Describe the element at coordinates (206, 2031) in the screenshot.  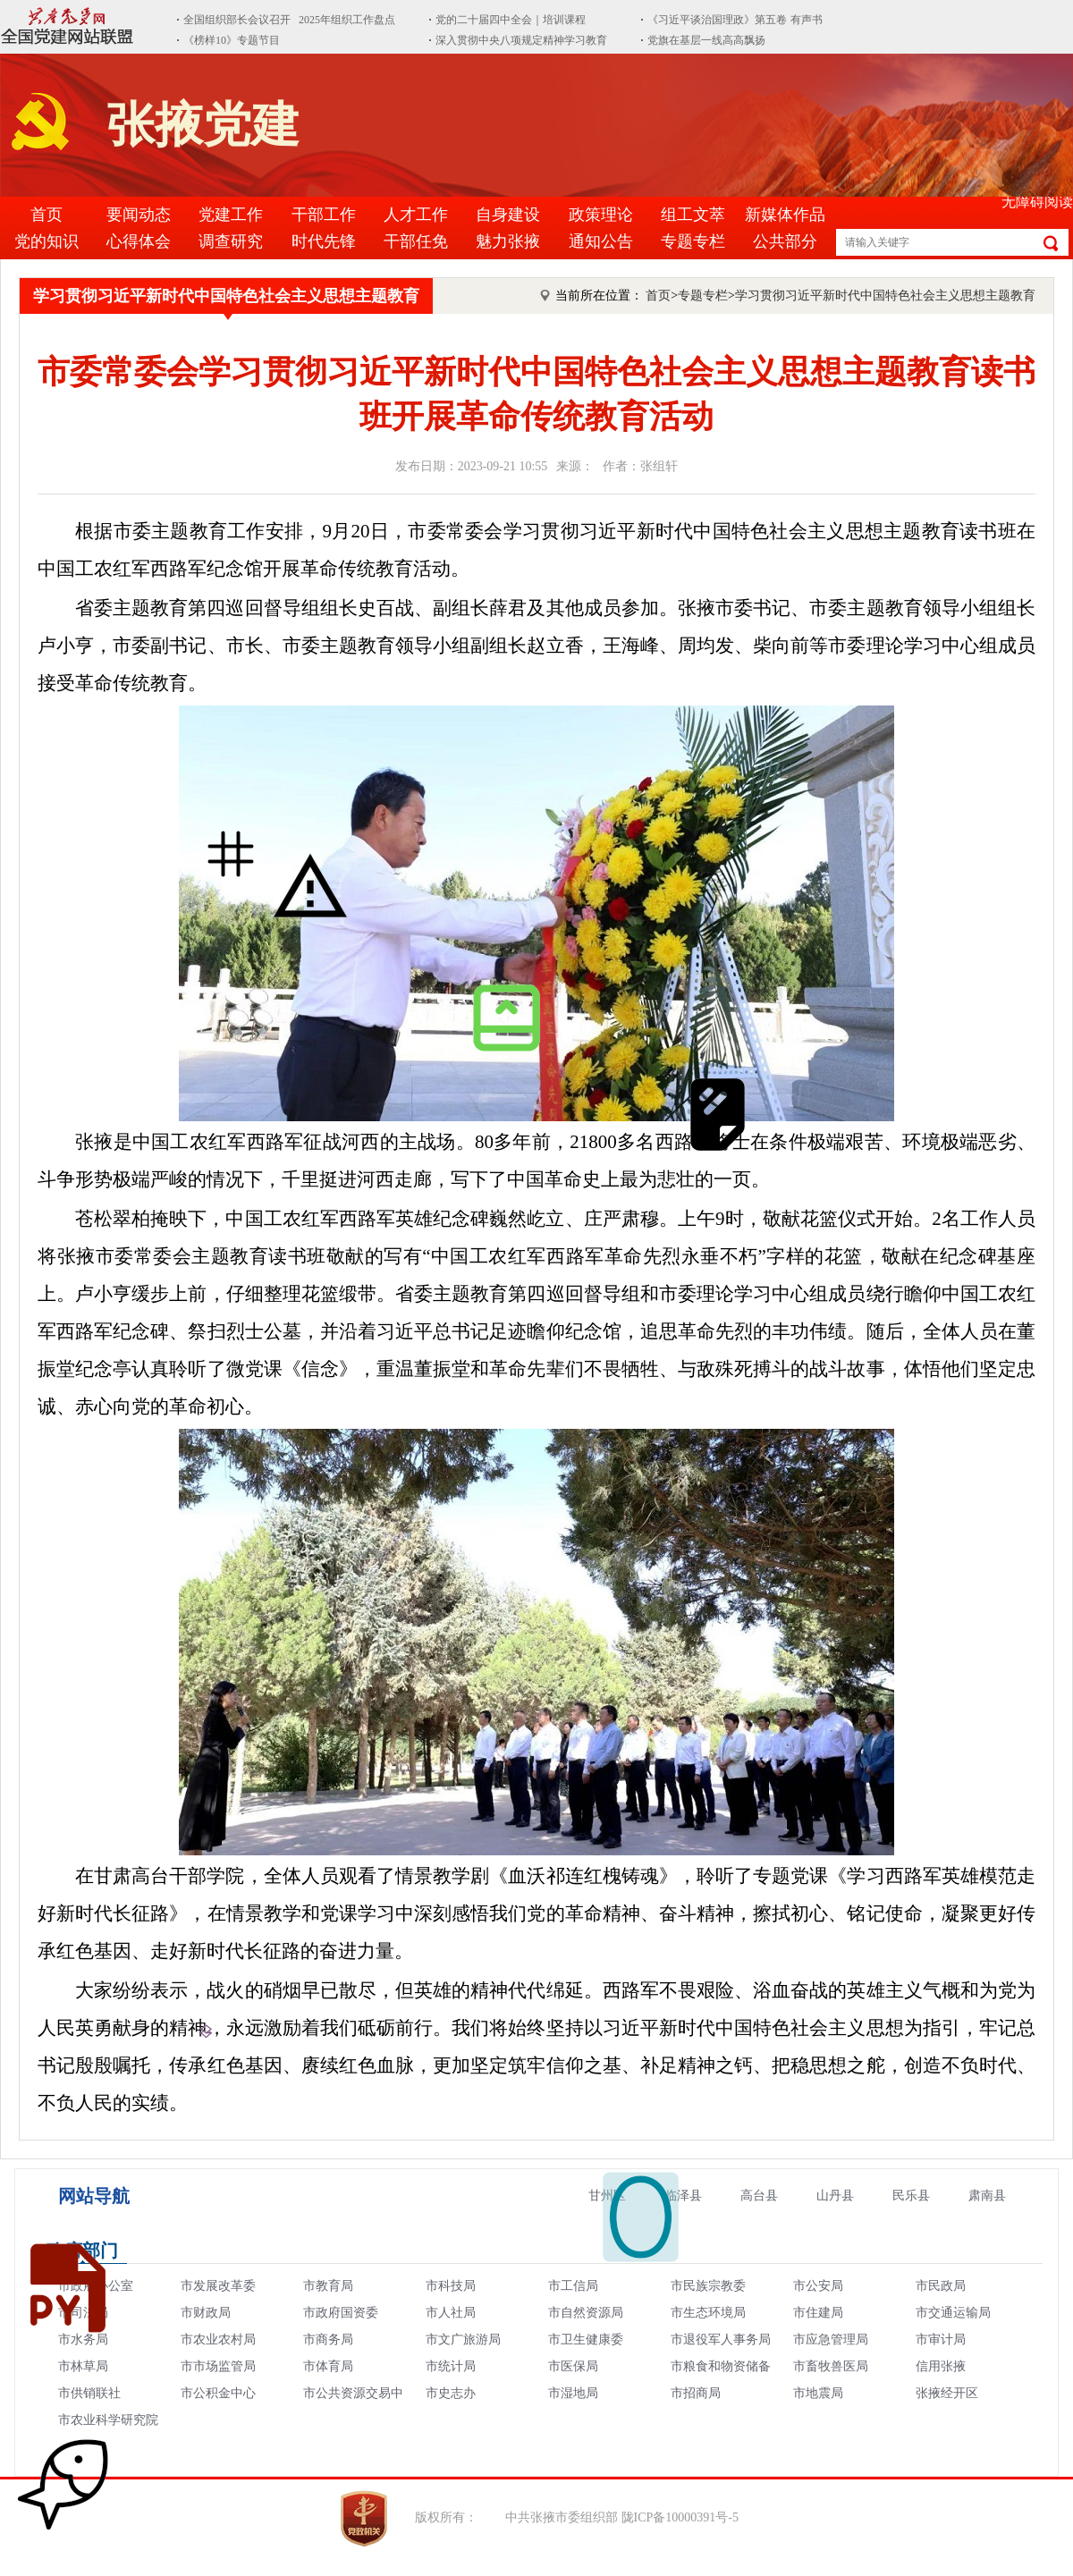
I see `open superhuman email app` at that location.